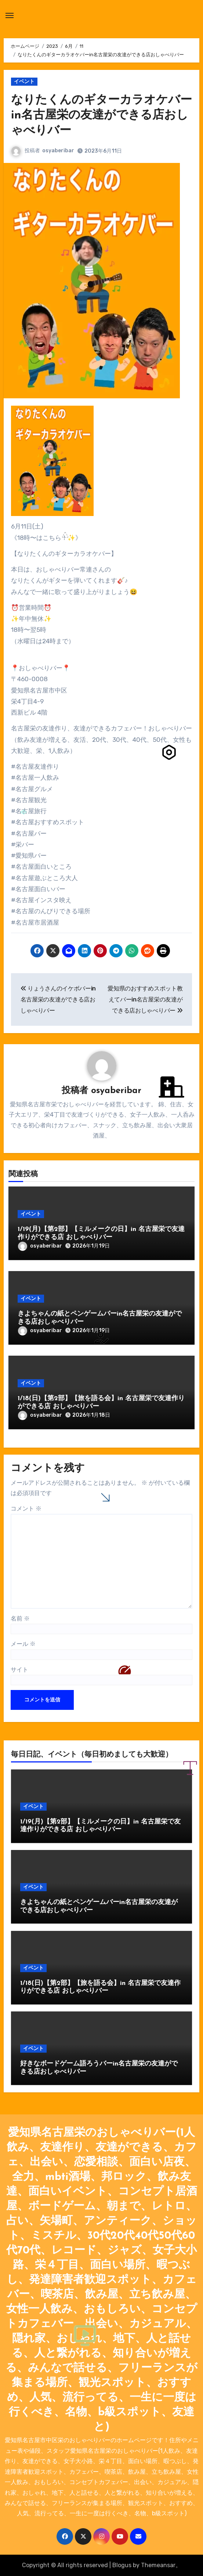 The height and width of the screenshot is (2576, 203). What do you see at coordinates (170, 1087) in the screenshot?
I see `find nearby hospitals or medical facilities` at bounding box center [170, 1087].